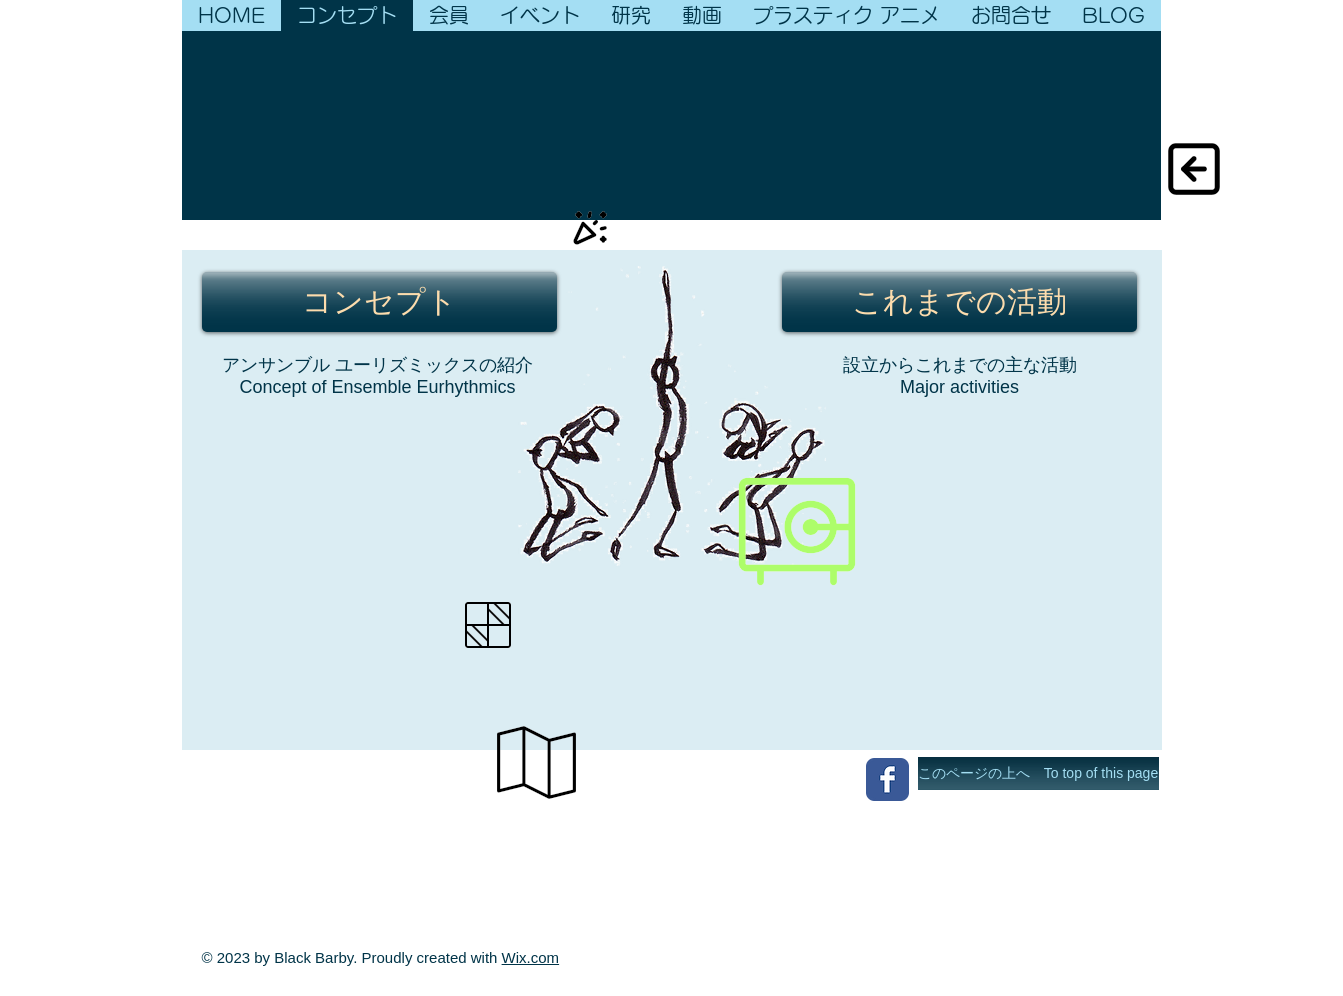 The image size is (1343, 996). I want to click on access secure storage or vault, so click(797, 527).